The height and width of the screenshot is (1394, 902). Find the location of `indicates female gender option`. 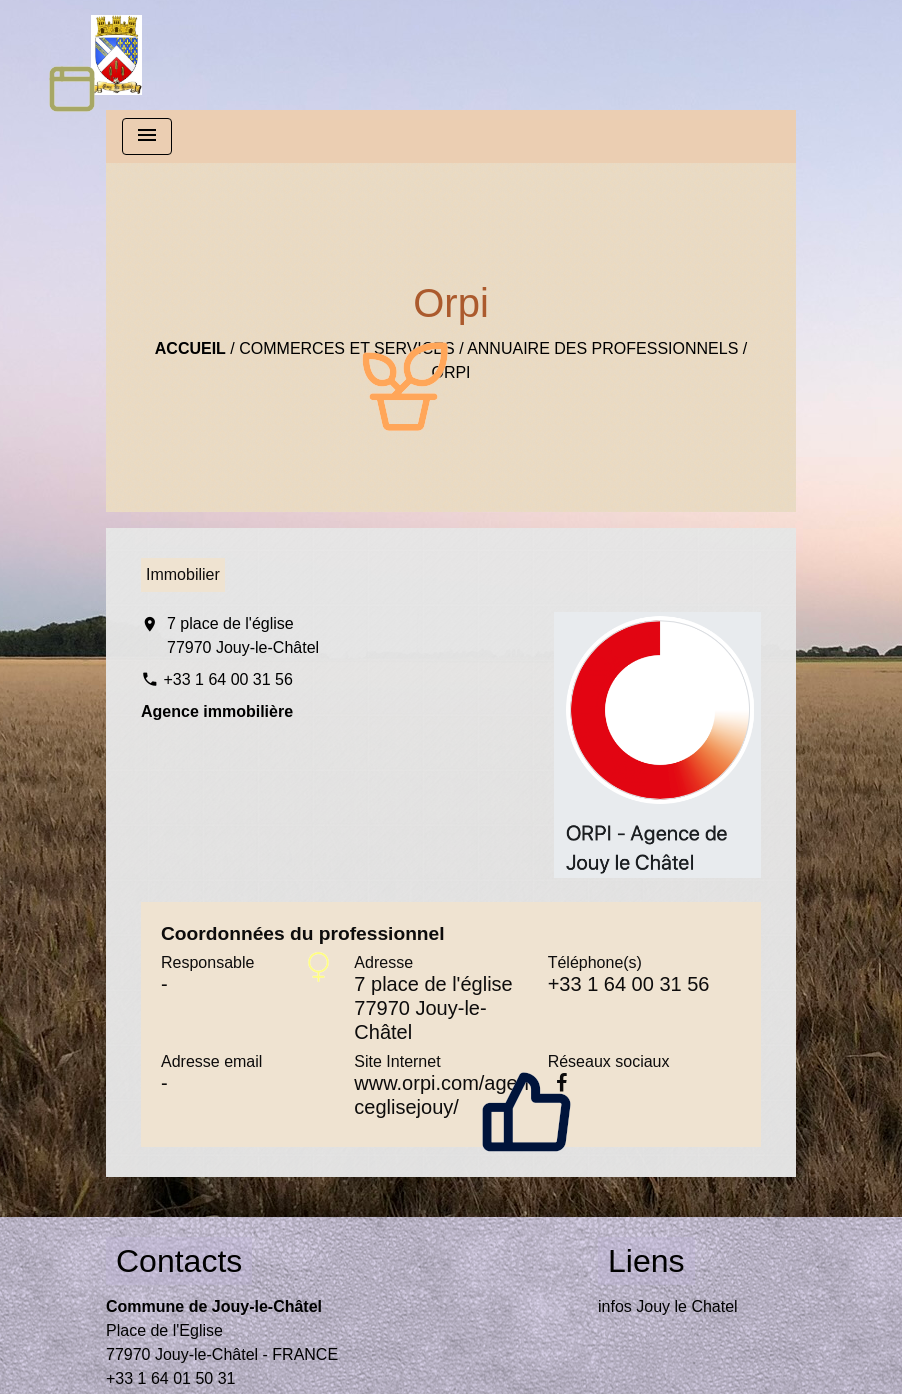

indicates female gender option is located at coordinates (318, 966).